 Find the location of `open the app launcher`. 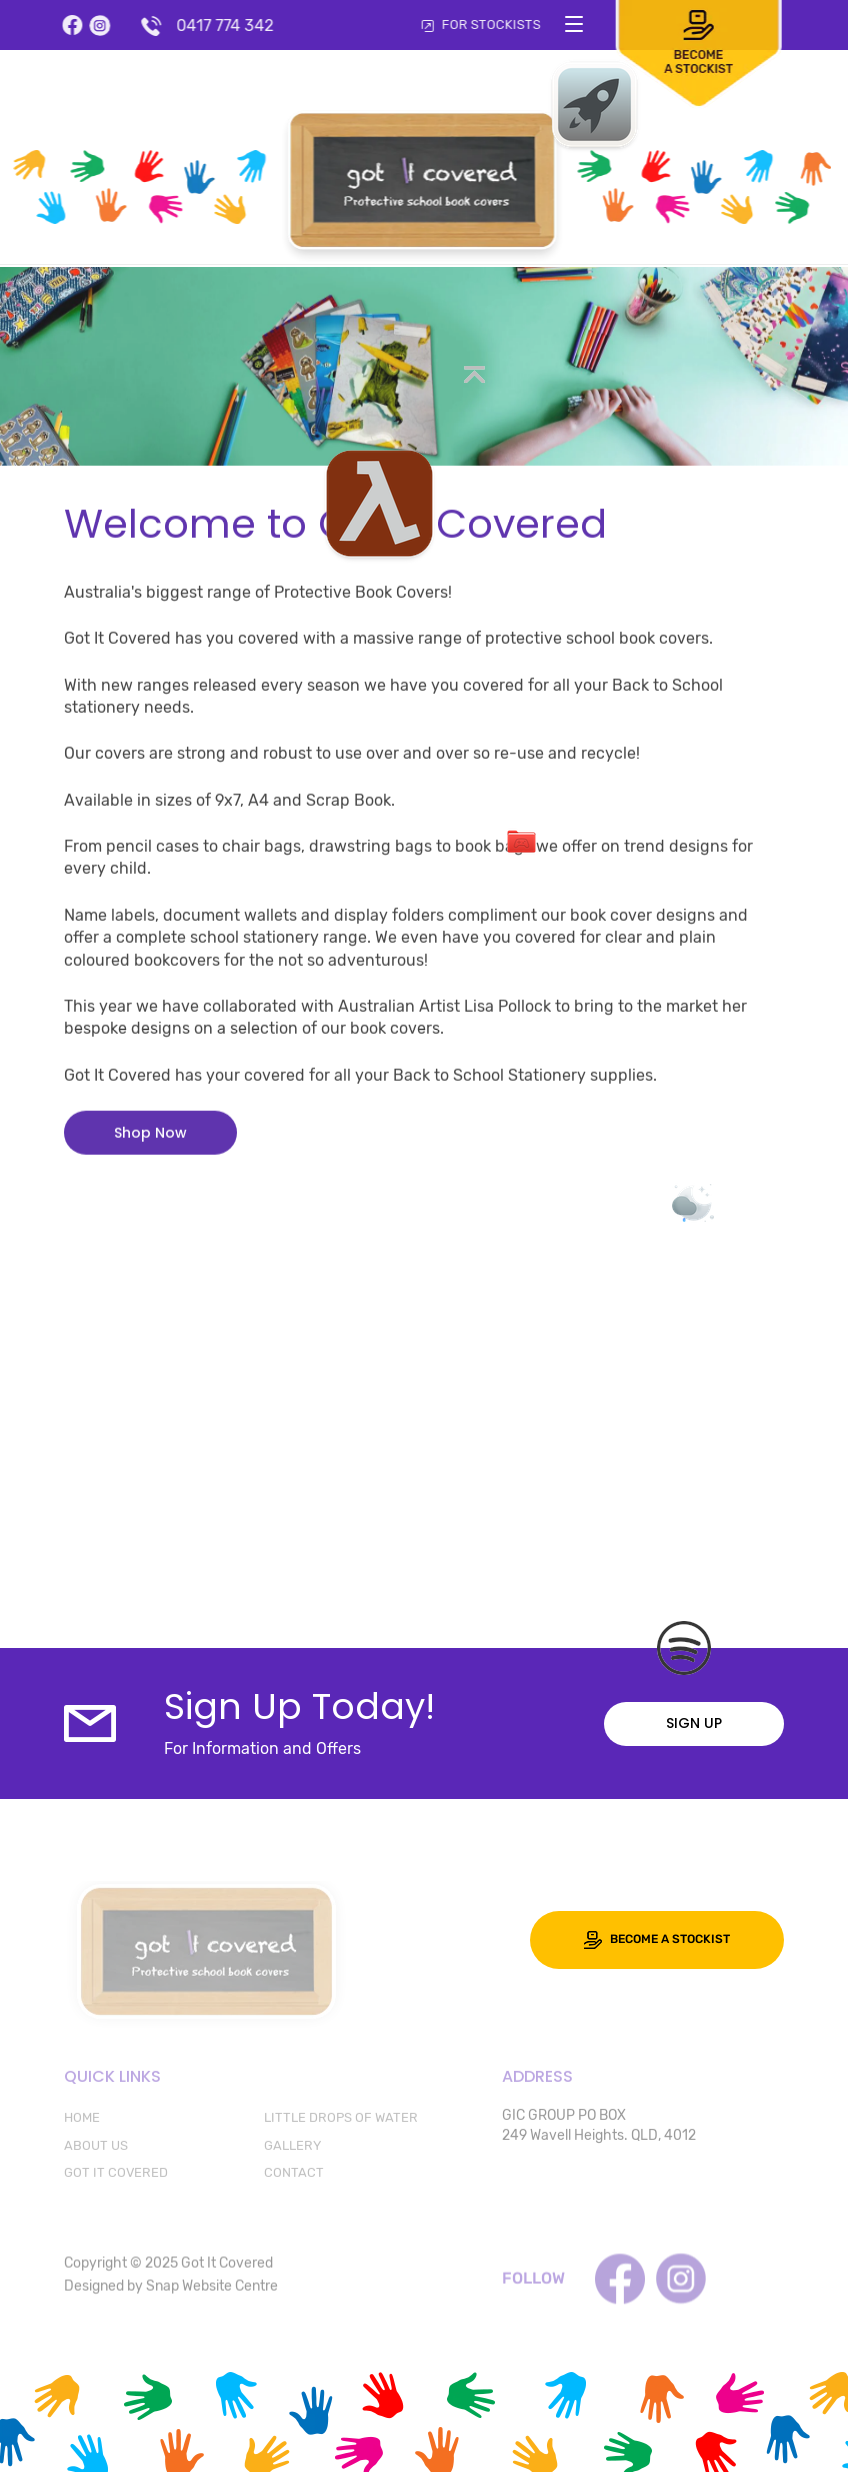

open the app launcher is located at coordinates (594, 104).